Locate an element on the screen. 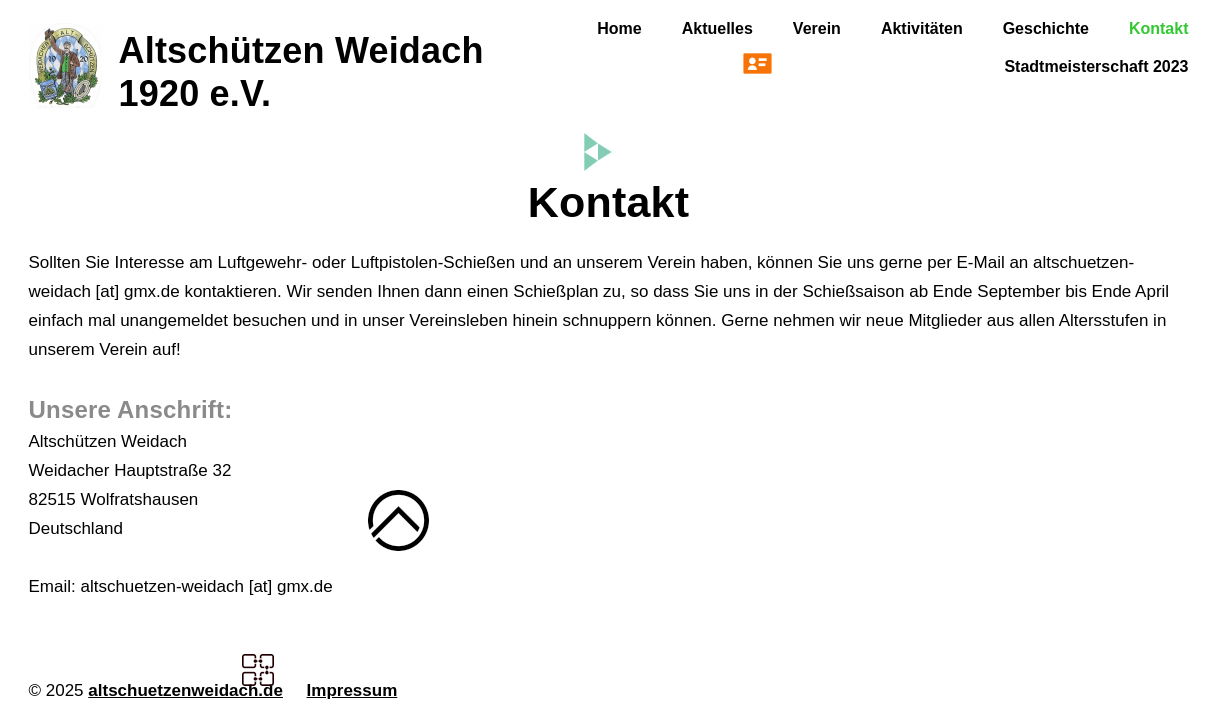  open the openHAB smart home dashboard is located at coordinates (398, 520).